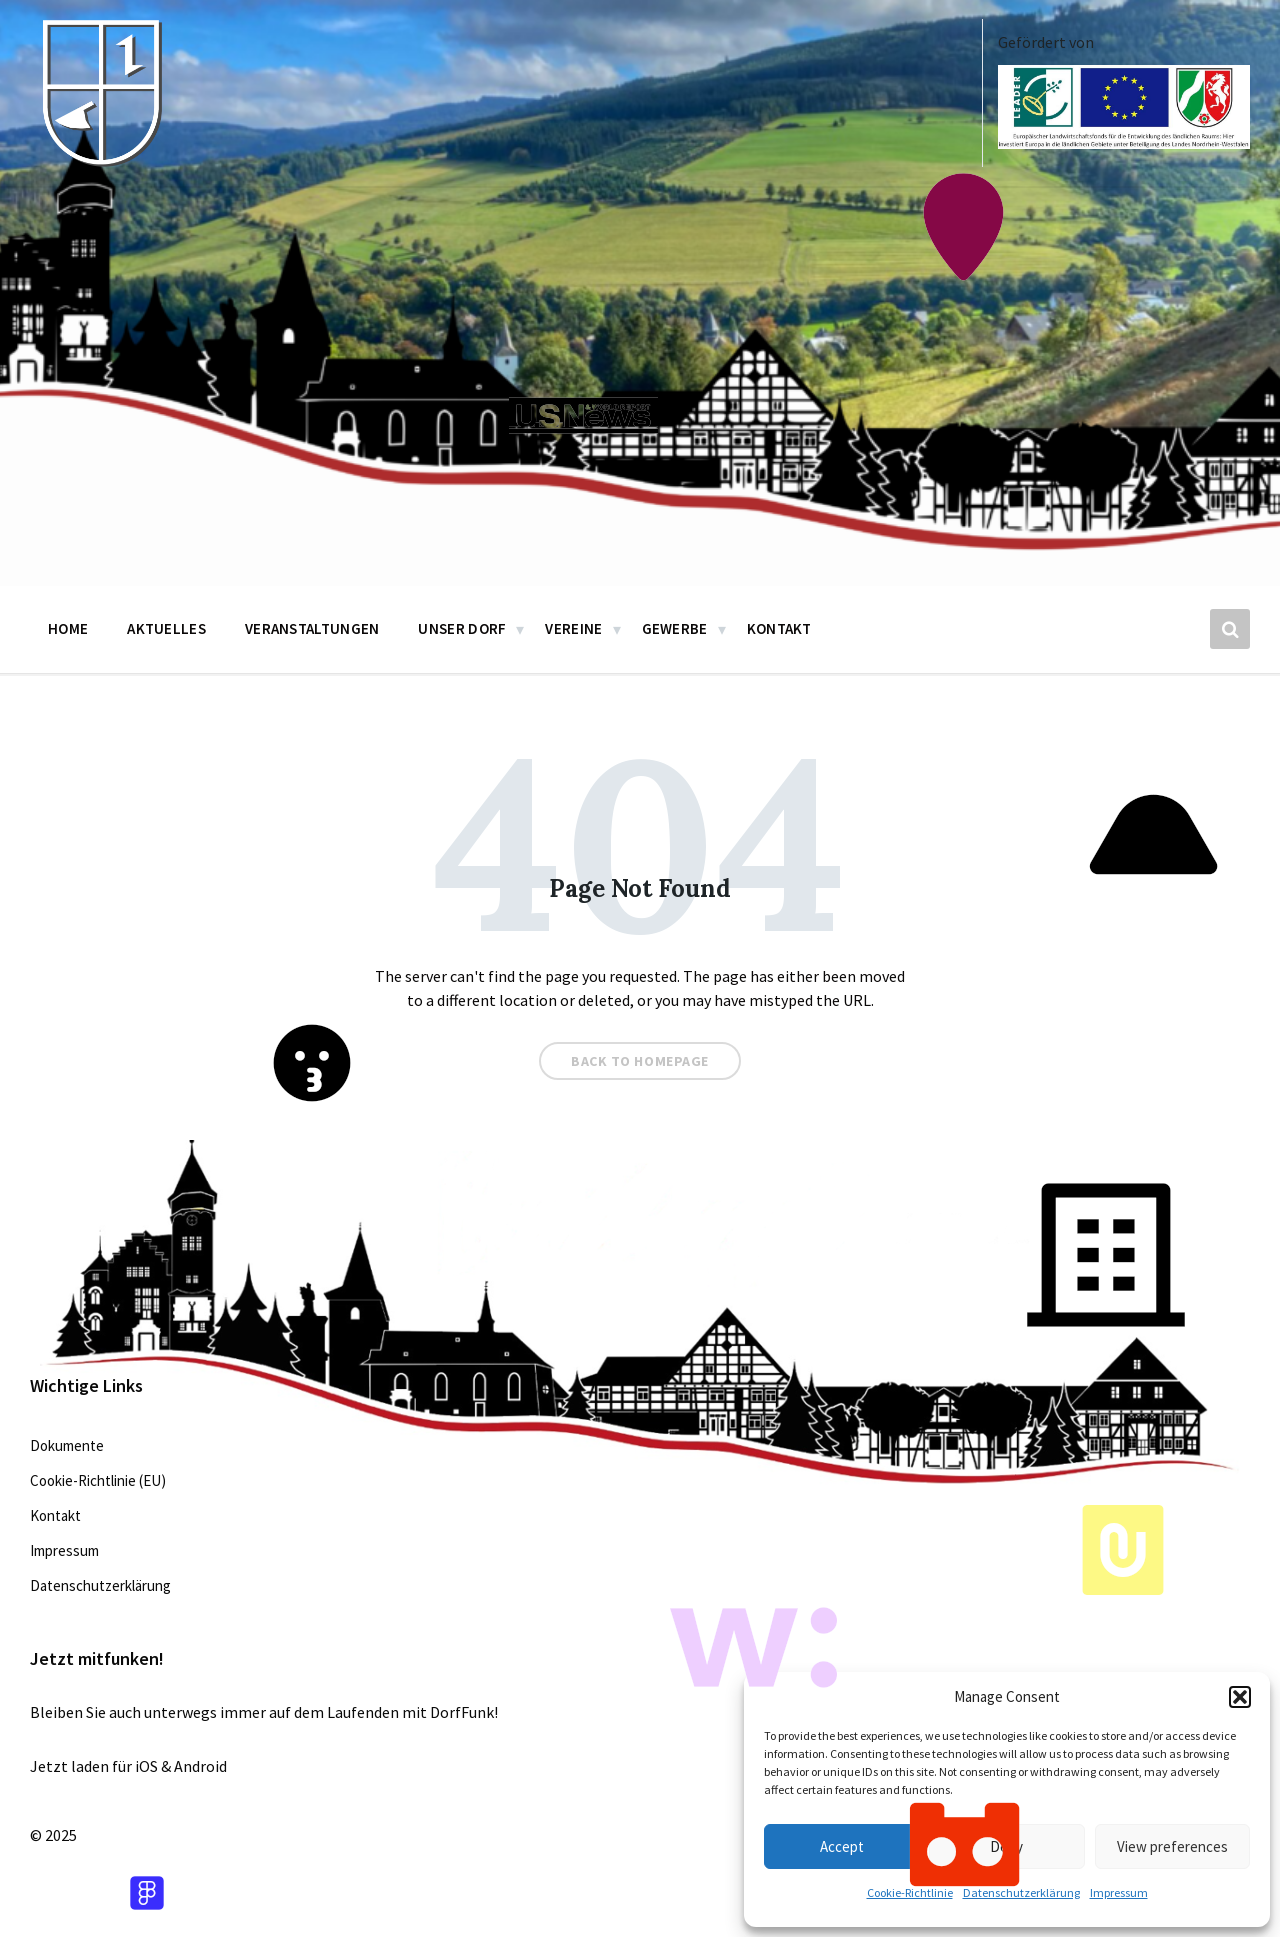 The image size is (1280, 1937). Describe the element at coordinates (964, 1844) in the screenshot. I see `simplybuilt brand logo` at that location.